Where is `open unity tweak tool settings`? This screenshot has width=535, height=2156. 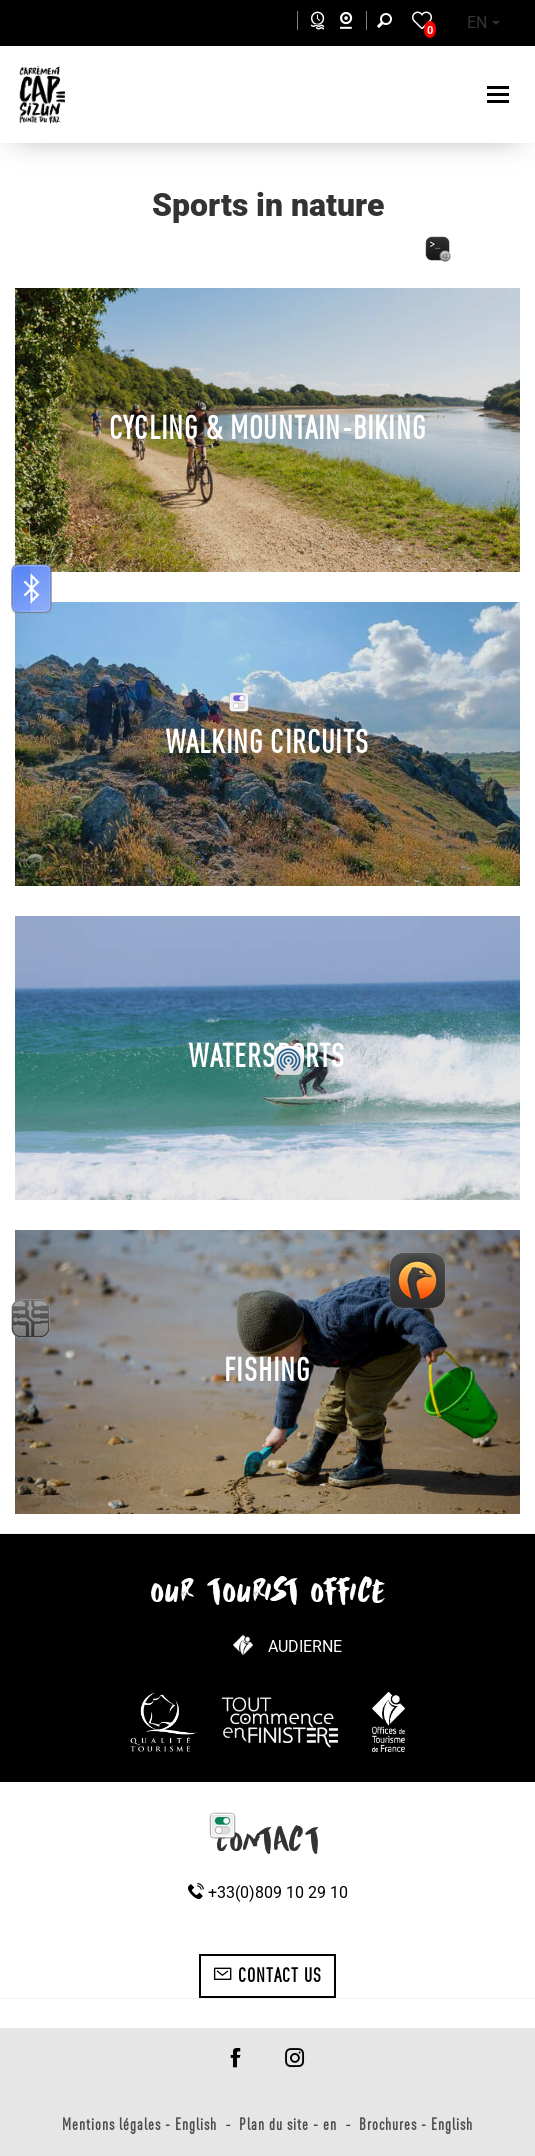
open unity tweak tool settings is located at coordinates (222, 1825).